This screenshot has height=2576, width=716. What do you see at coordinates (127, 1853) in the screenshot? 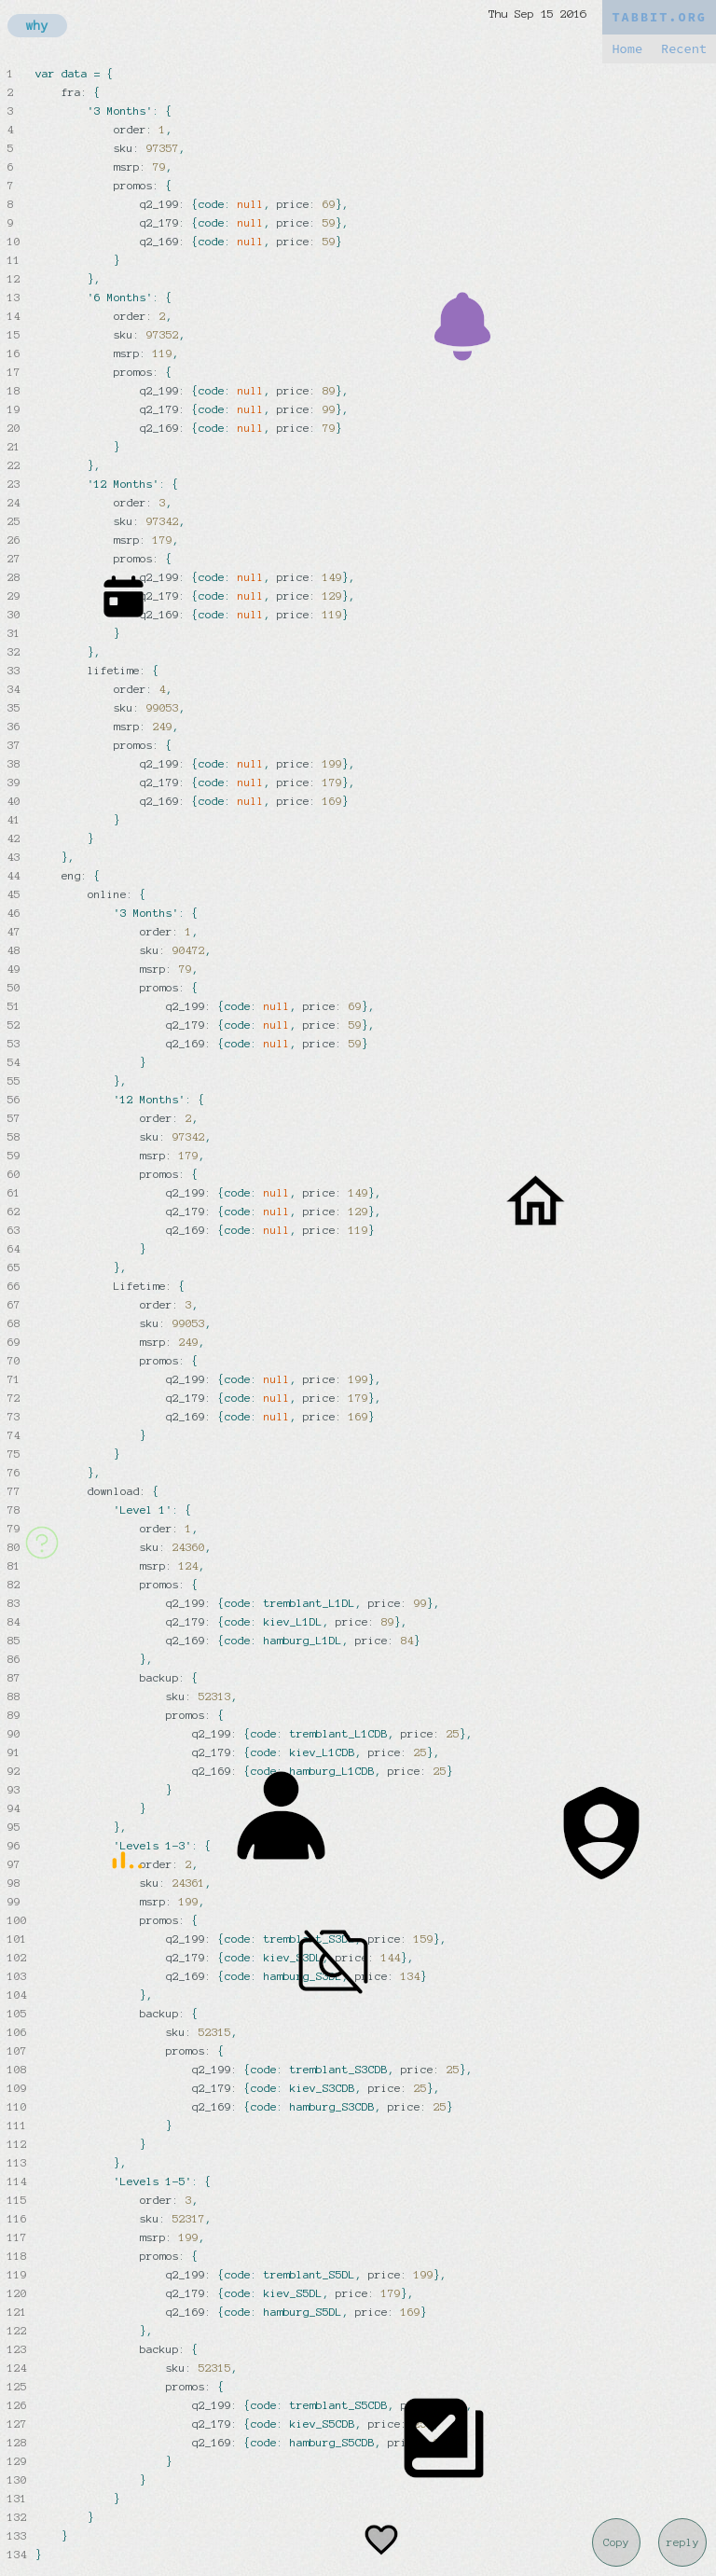
I see `indicates moderate signal strength` at bounding box center [127, 1853].